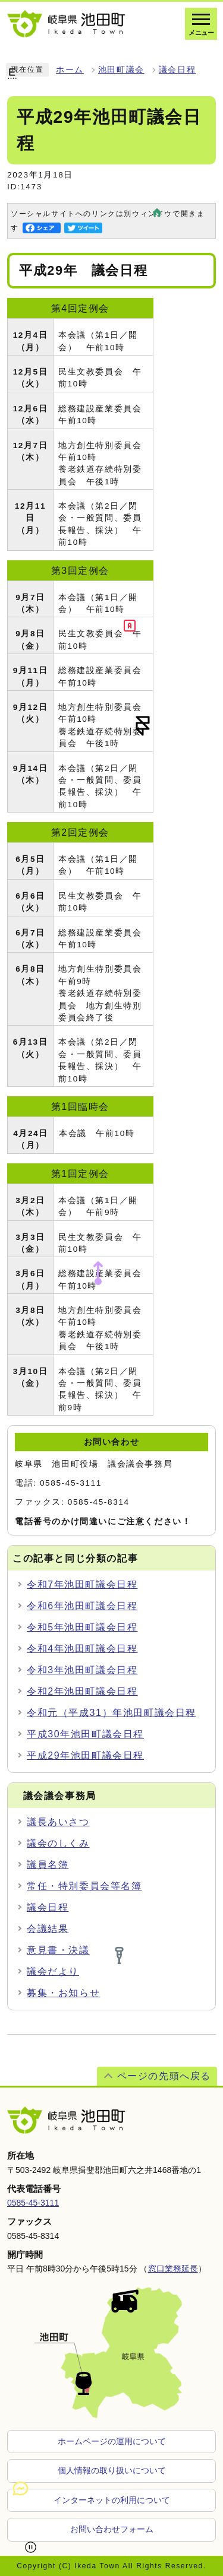 This screenshot has width=223, height=2576. I want to click on request roadside assistance or towing, so click(124, 2302).